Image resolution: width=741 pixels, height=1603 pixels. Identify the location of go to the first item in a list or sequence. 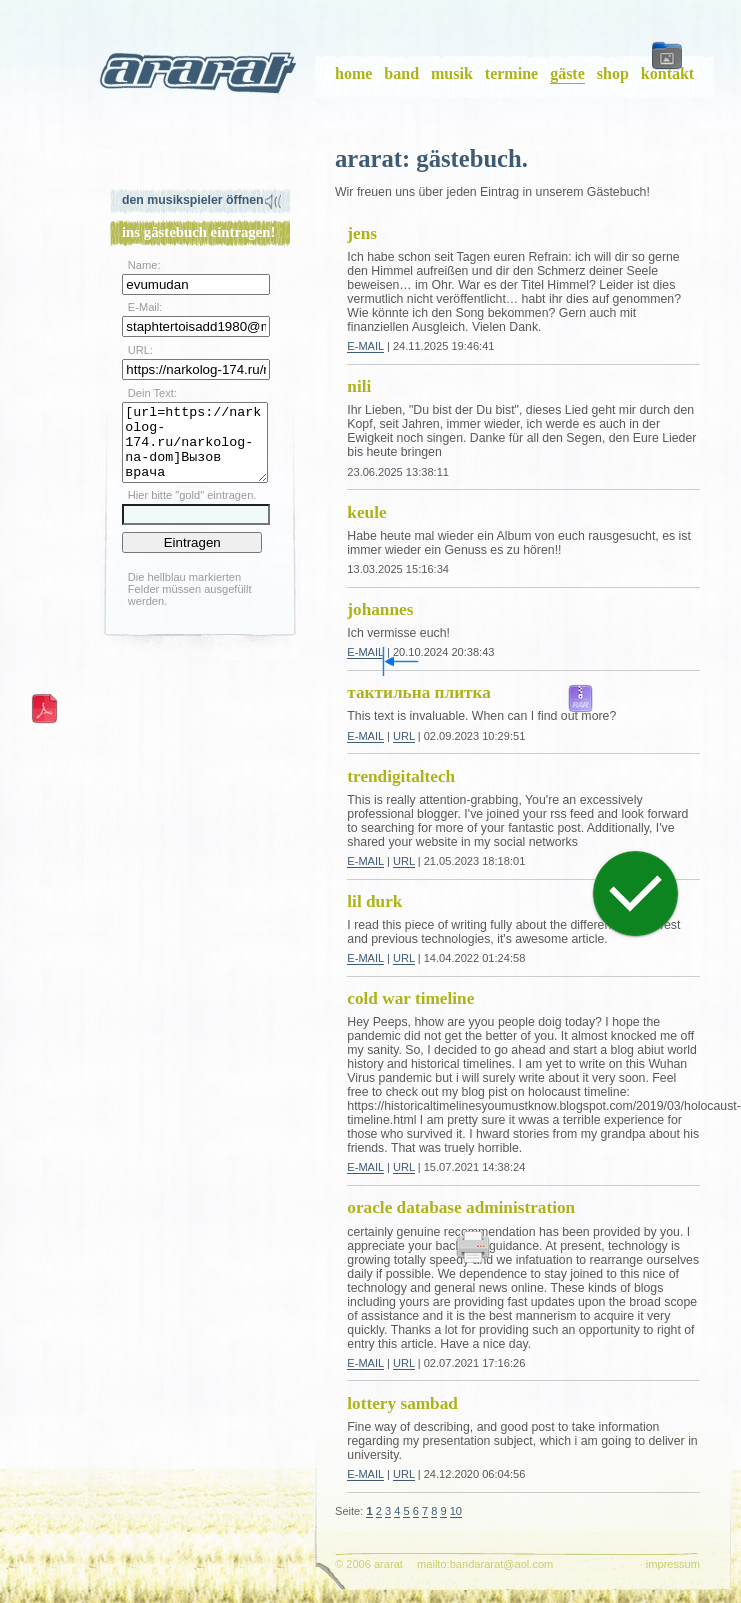
(400, 661).